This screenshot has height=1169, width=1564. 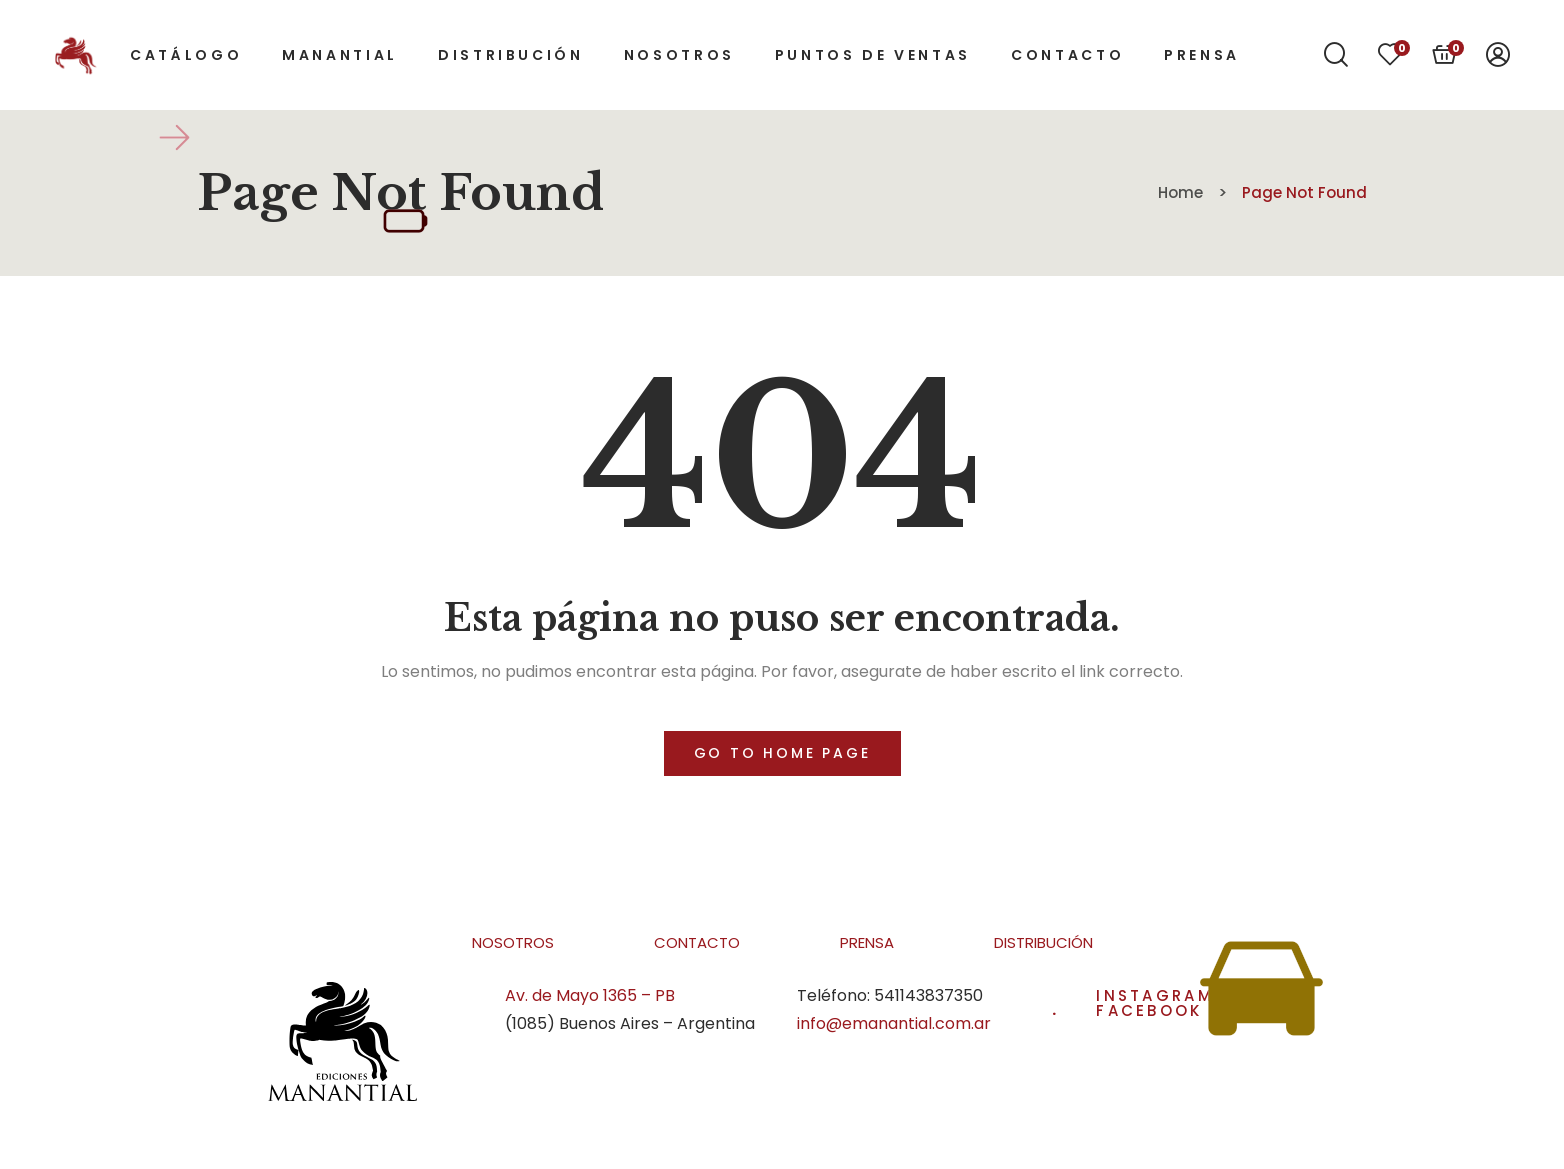 What do you see at coordinates (174, 137) in the screenshot?
I see `navigate to the next item or page` at bounding box center [174, 137].